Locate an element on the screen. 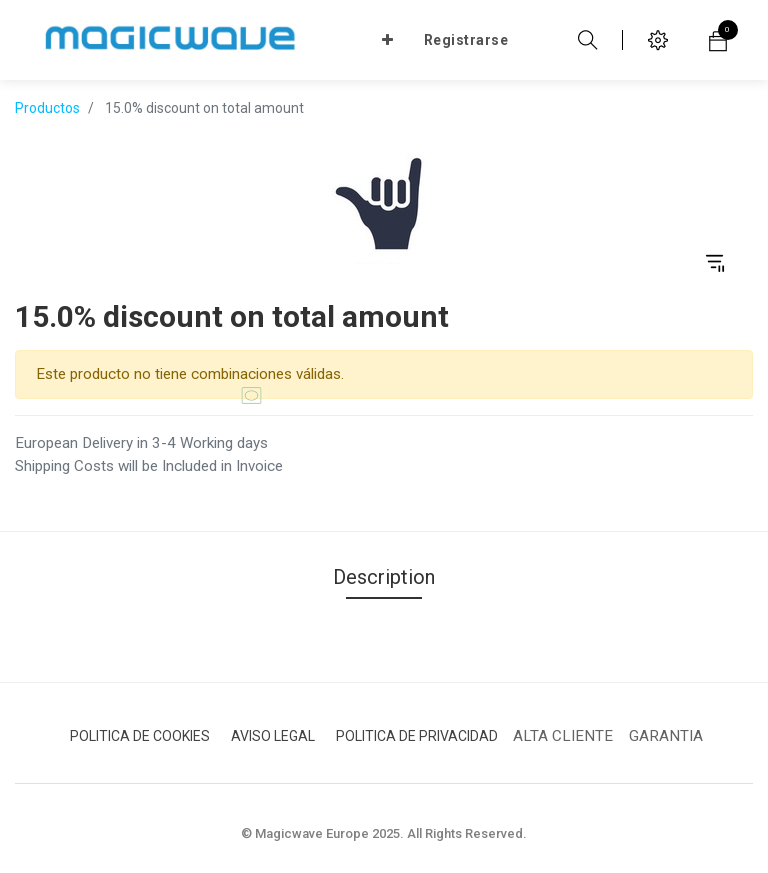 This screenshot has width=768, height=873. pause active filter operation is located at coordinates (714, 261).